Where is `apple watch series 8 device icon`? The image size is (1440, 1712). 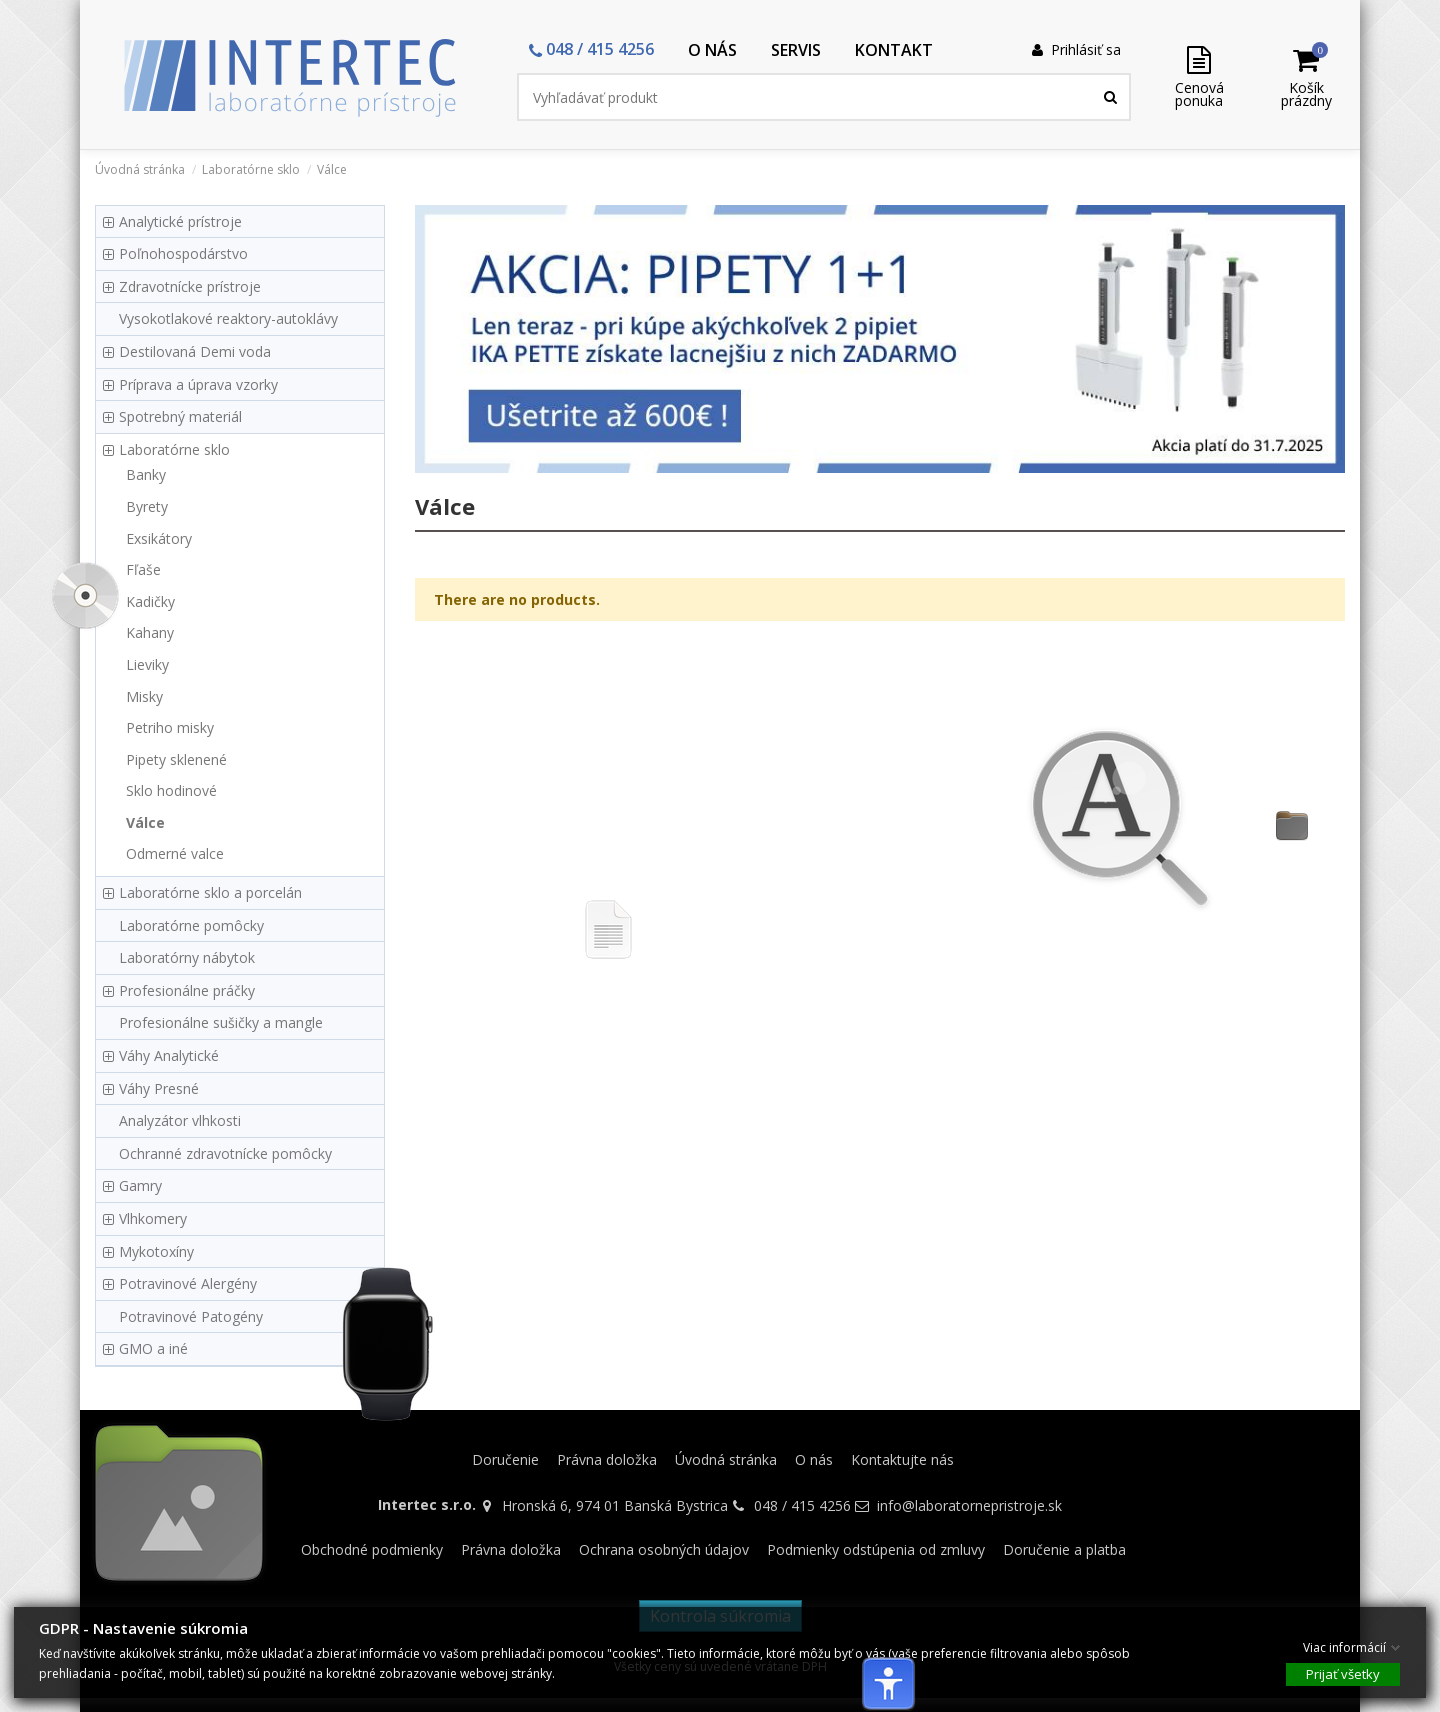 apple watch series 8 device icon is located at coordinates (386, 1344).